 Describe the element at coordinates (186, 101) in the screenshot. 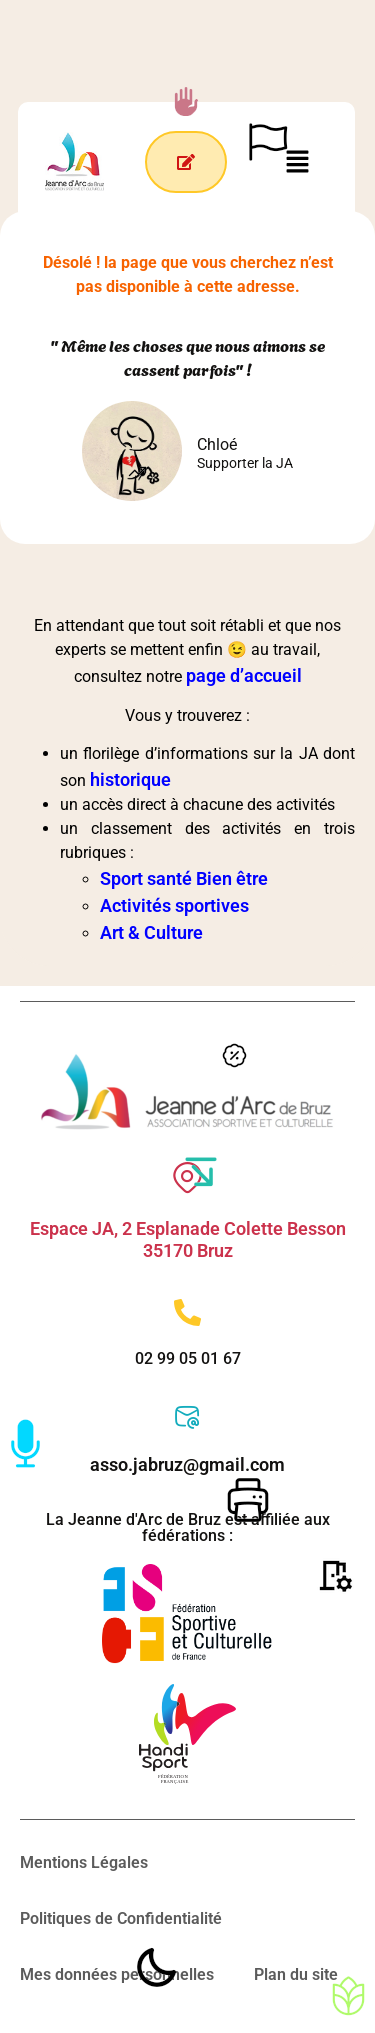

I see `stop or pause an action` at that location.